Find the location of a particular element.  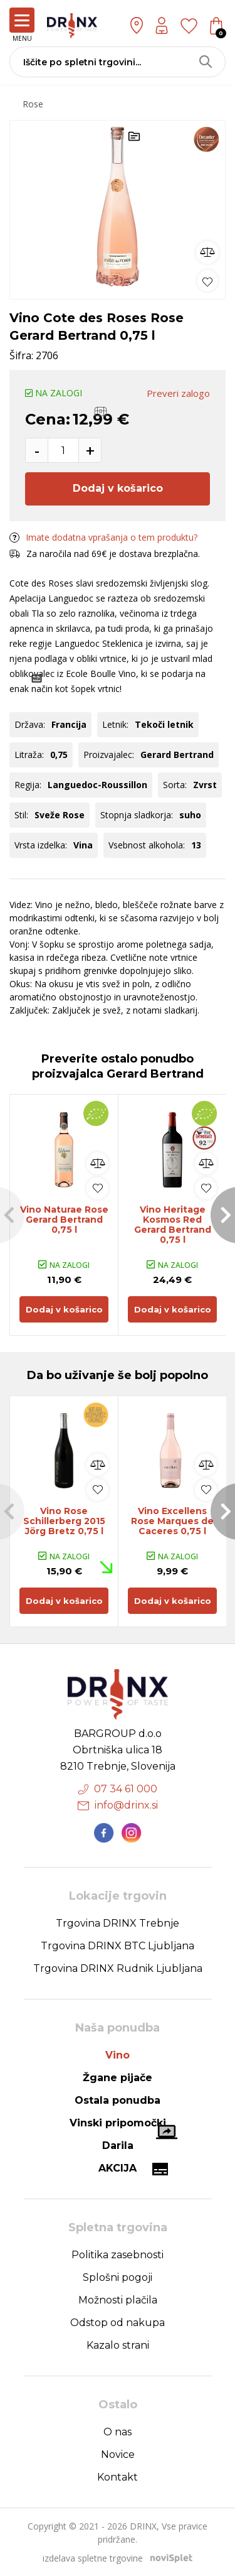

indicates new content or recently added items is located at coordinates (36, 678).